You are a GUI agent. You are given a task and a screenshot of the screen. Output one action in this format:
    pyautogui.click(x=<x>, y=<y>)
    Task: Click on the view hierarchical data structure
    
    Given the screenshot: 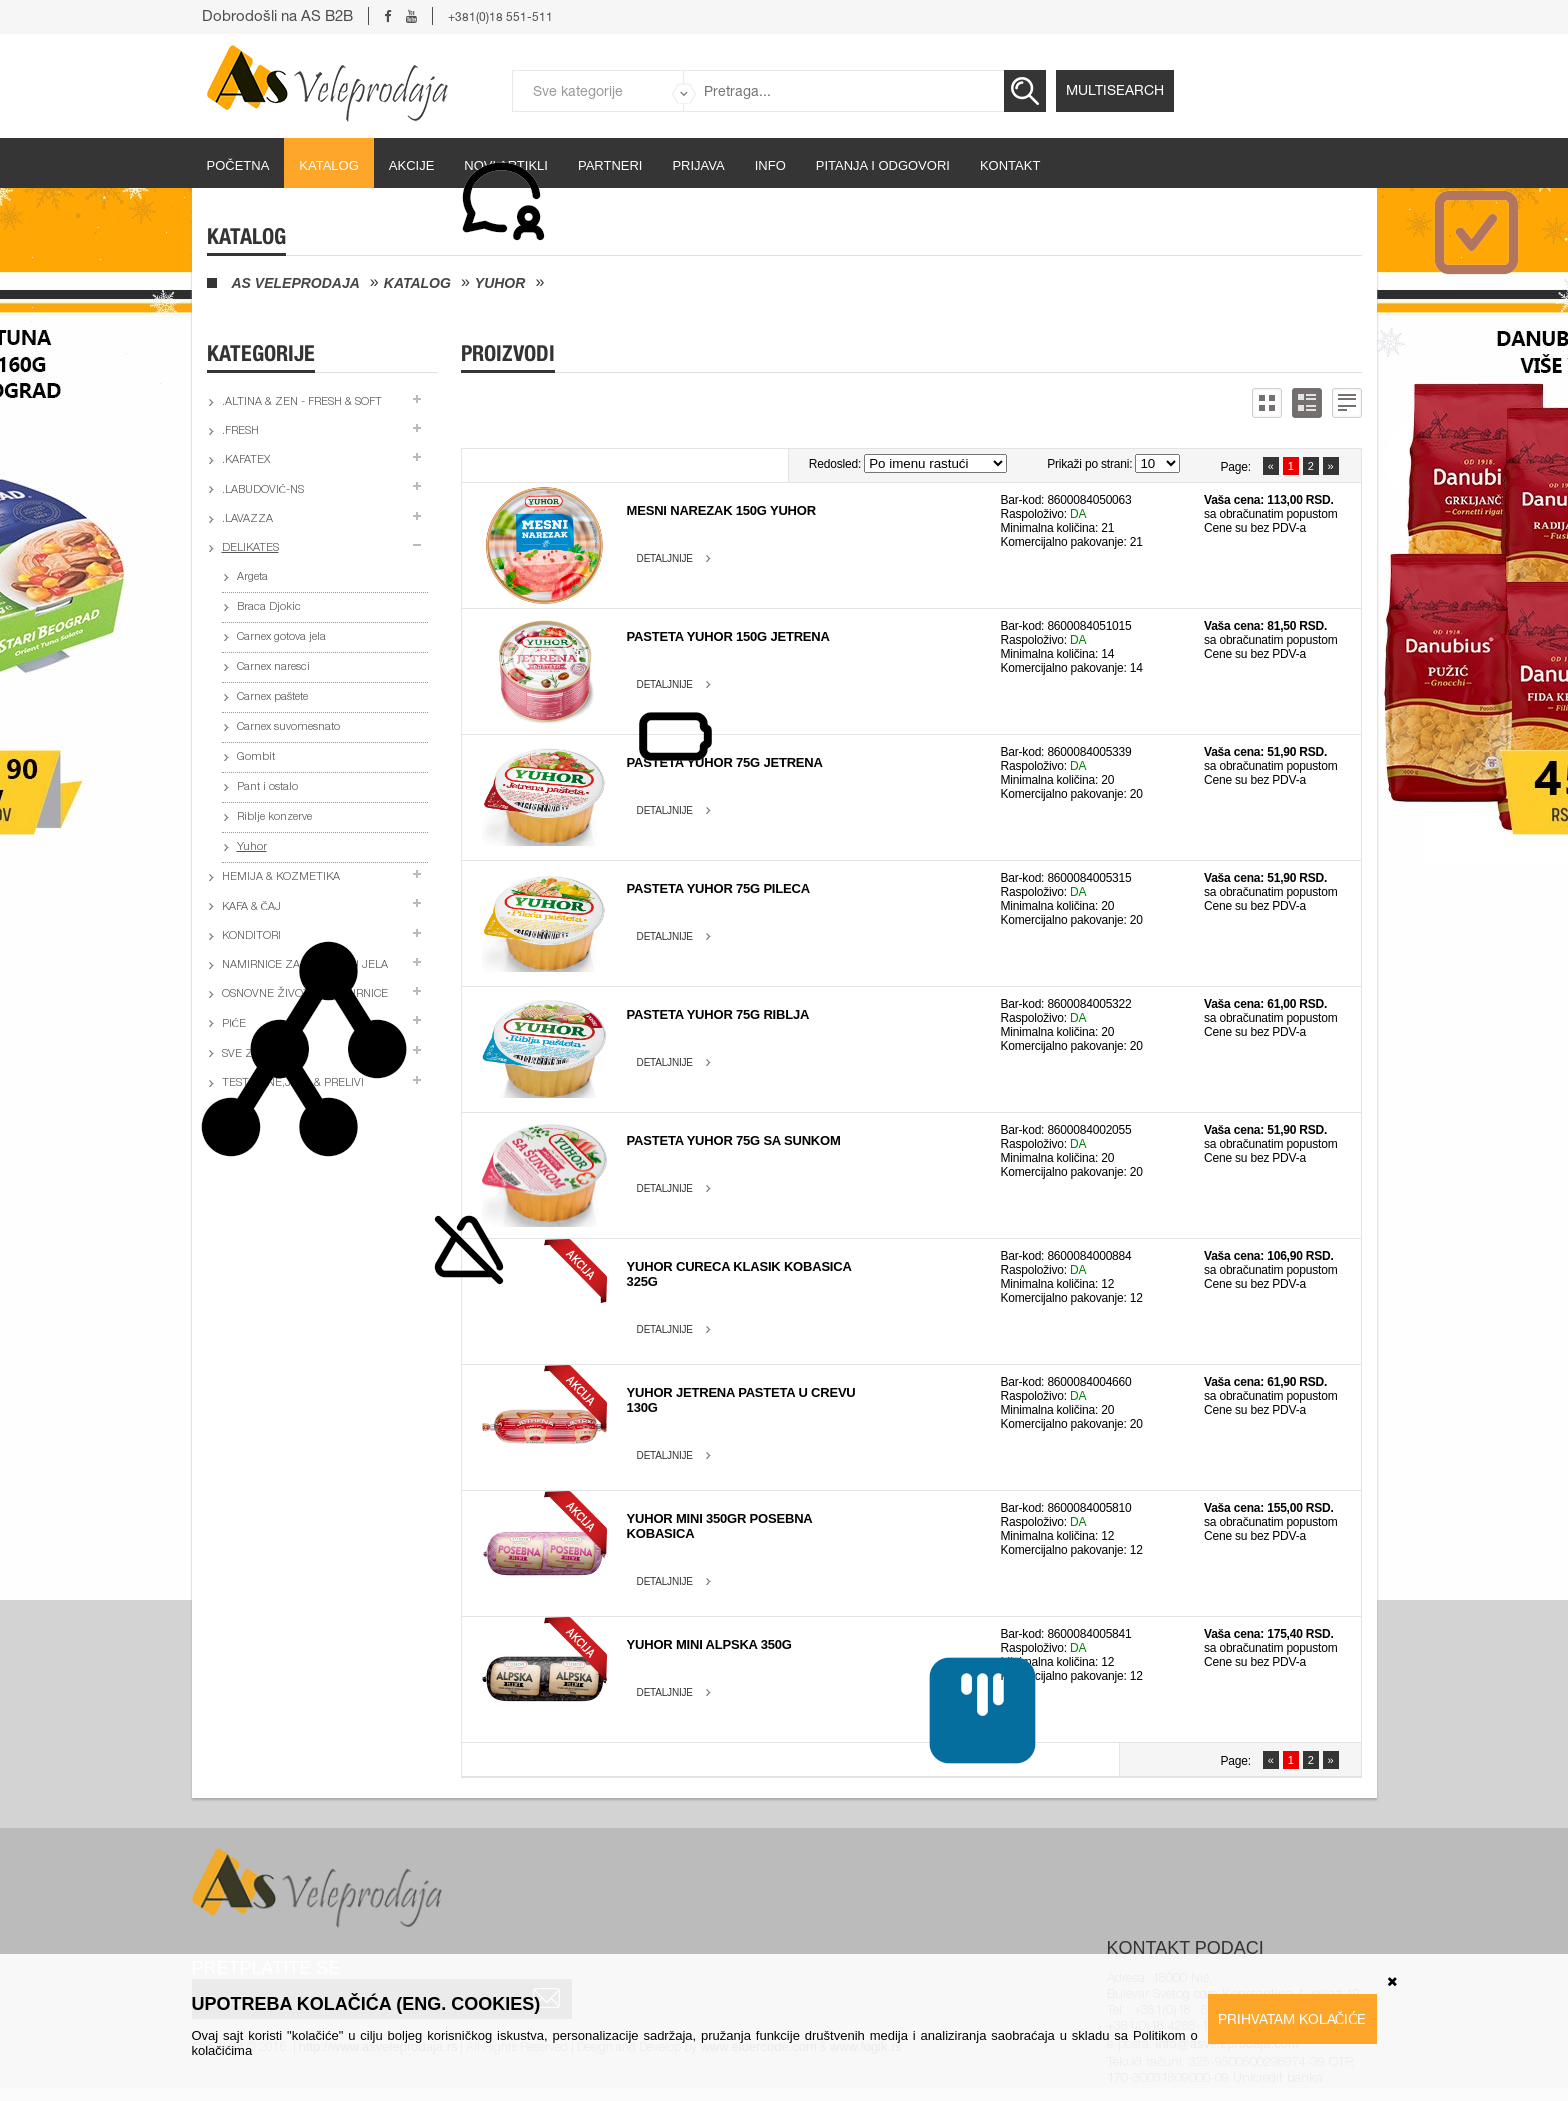 What is the action you would take?
    pyautogui.click(x=309, y=1049)
    